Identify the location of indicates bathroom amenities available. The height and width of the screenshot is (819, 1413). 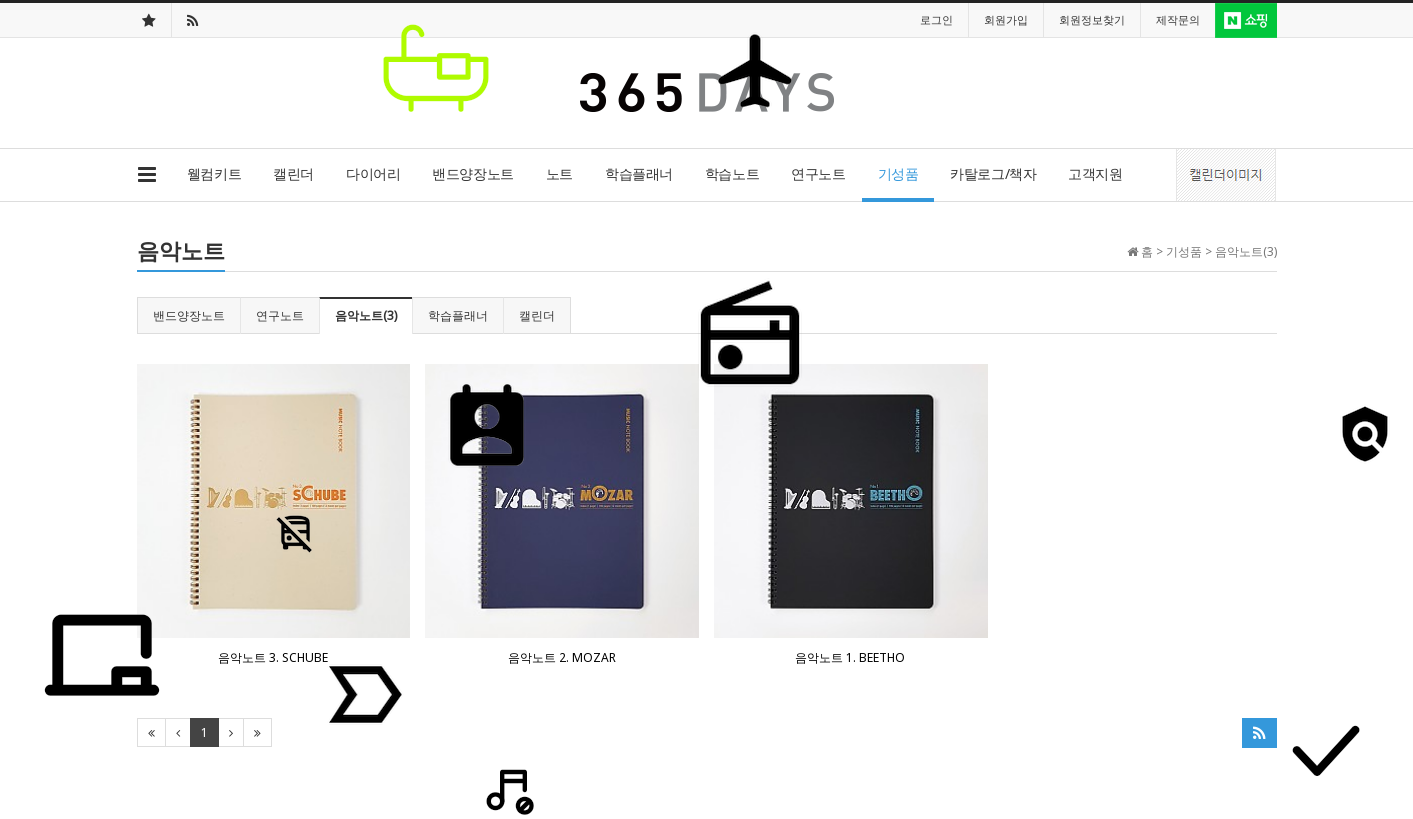
(436, 70).